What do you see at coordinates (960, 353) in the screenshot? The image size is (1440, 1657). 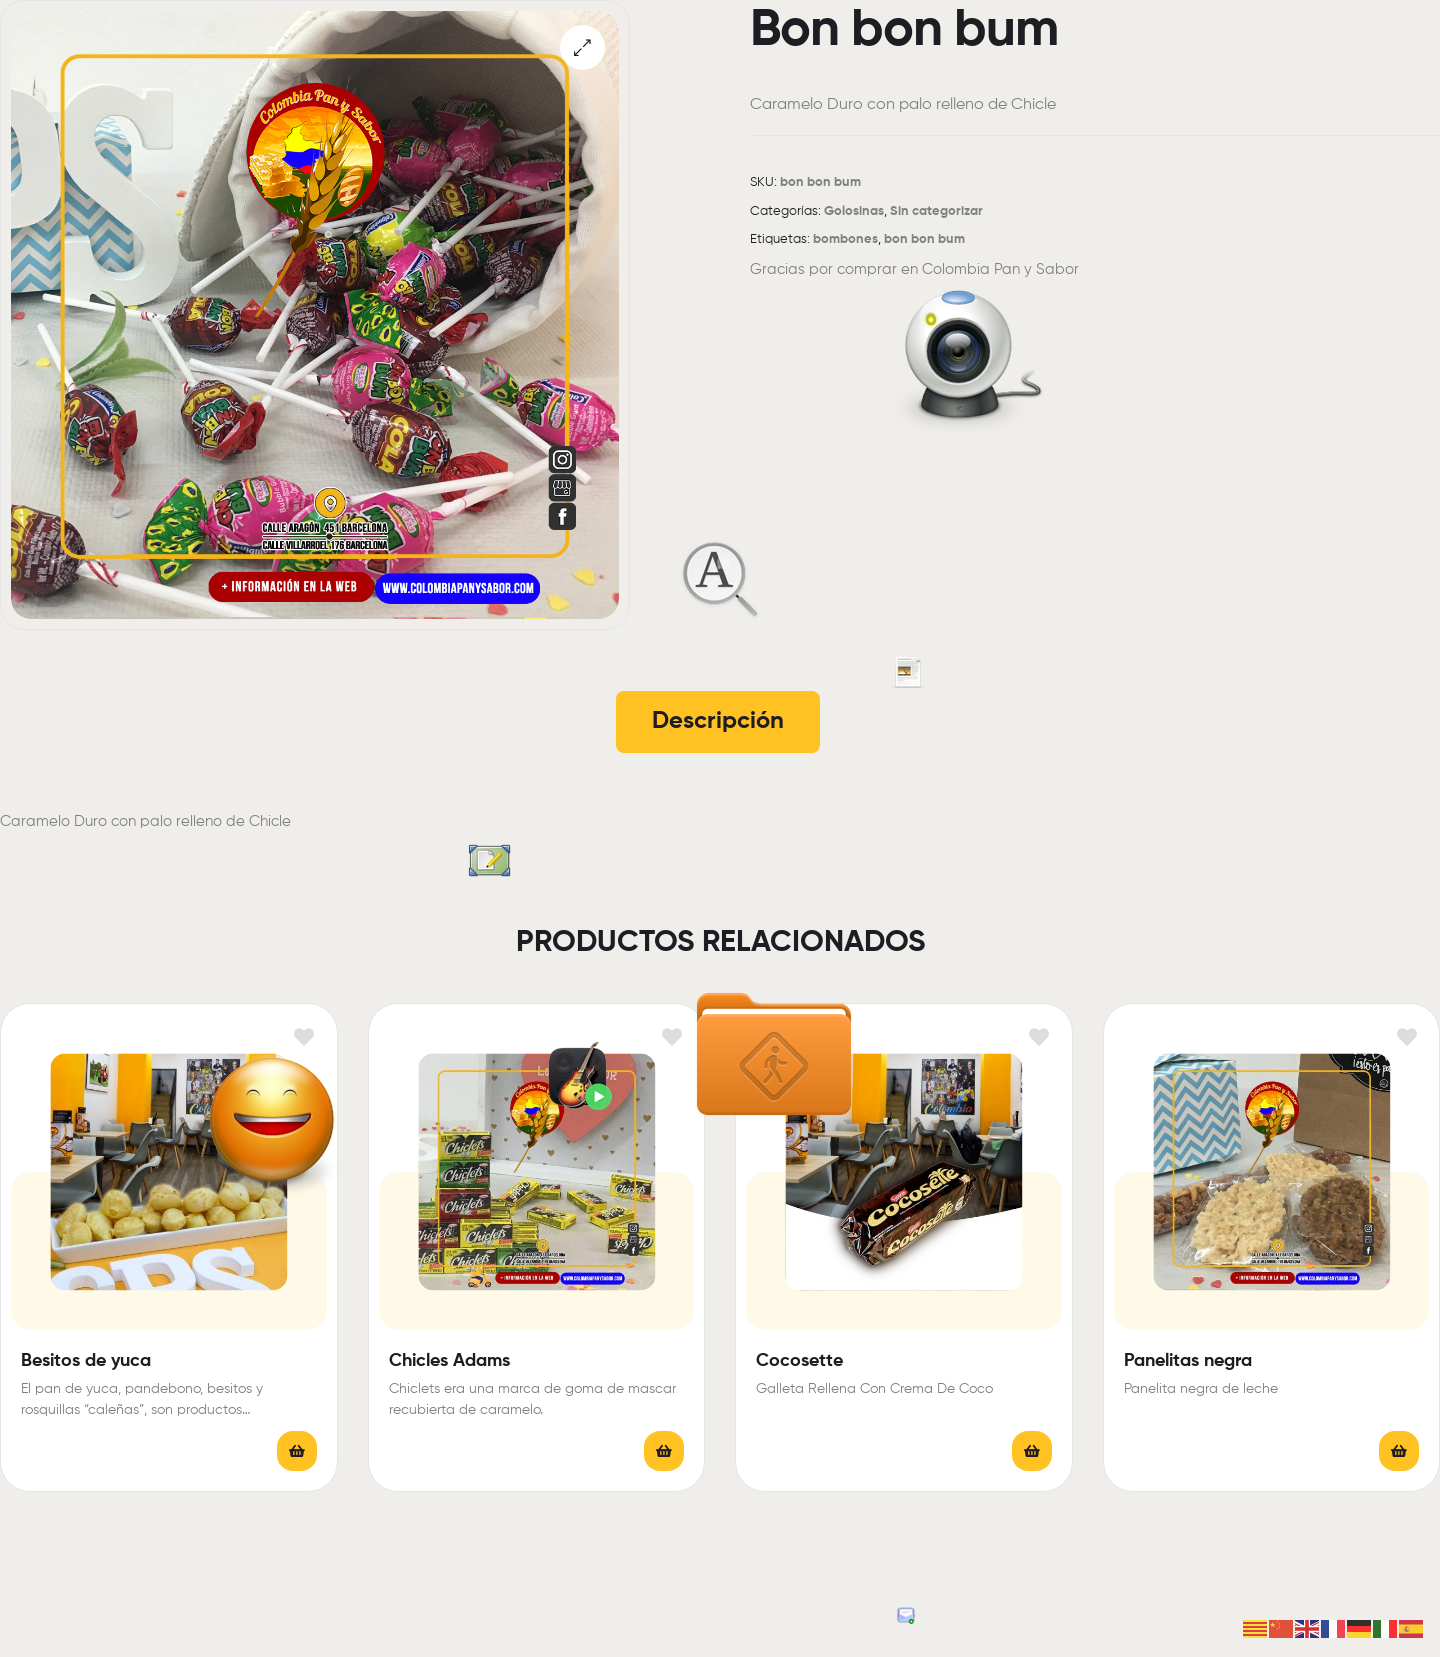 I see `access webcam settings` at bounding box center [960, 353].